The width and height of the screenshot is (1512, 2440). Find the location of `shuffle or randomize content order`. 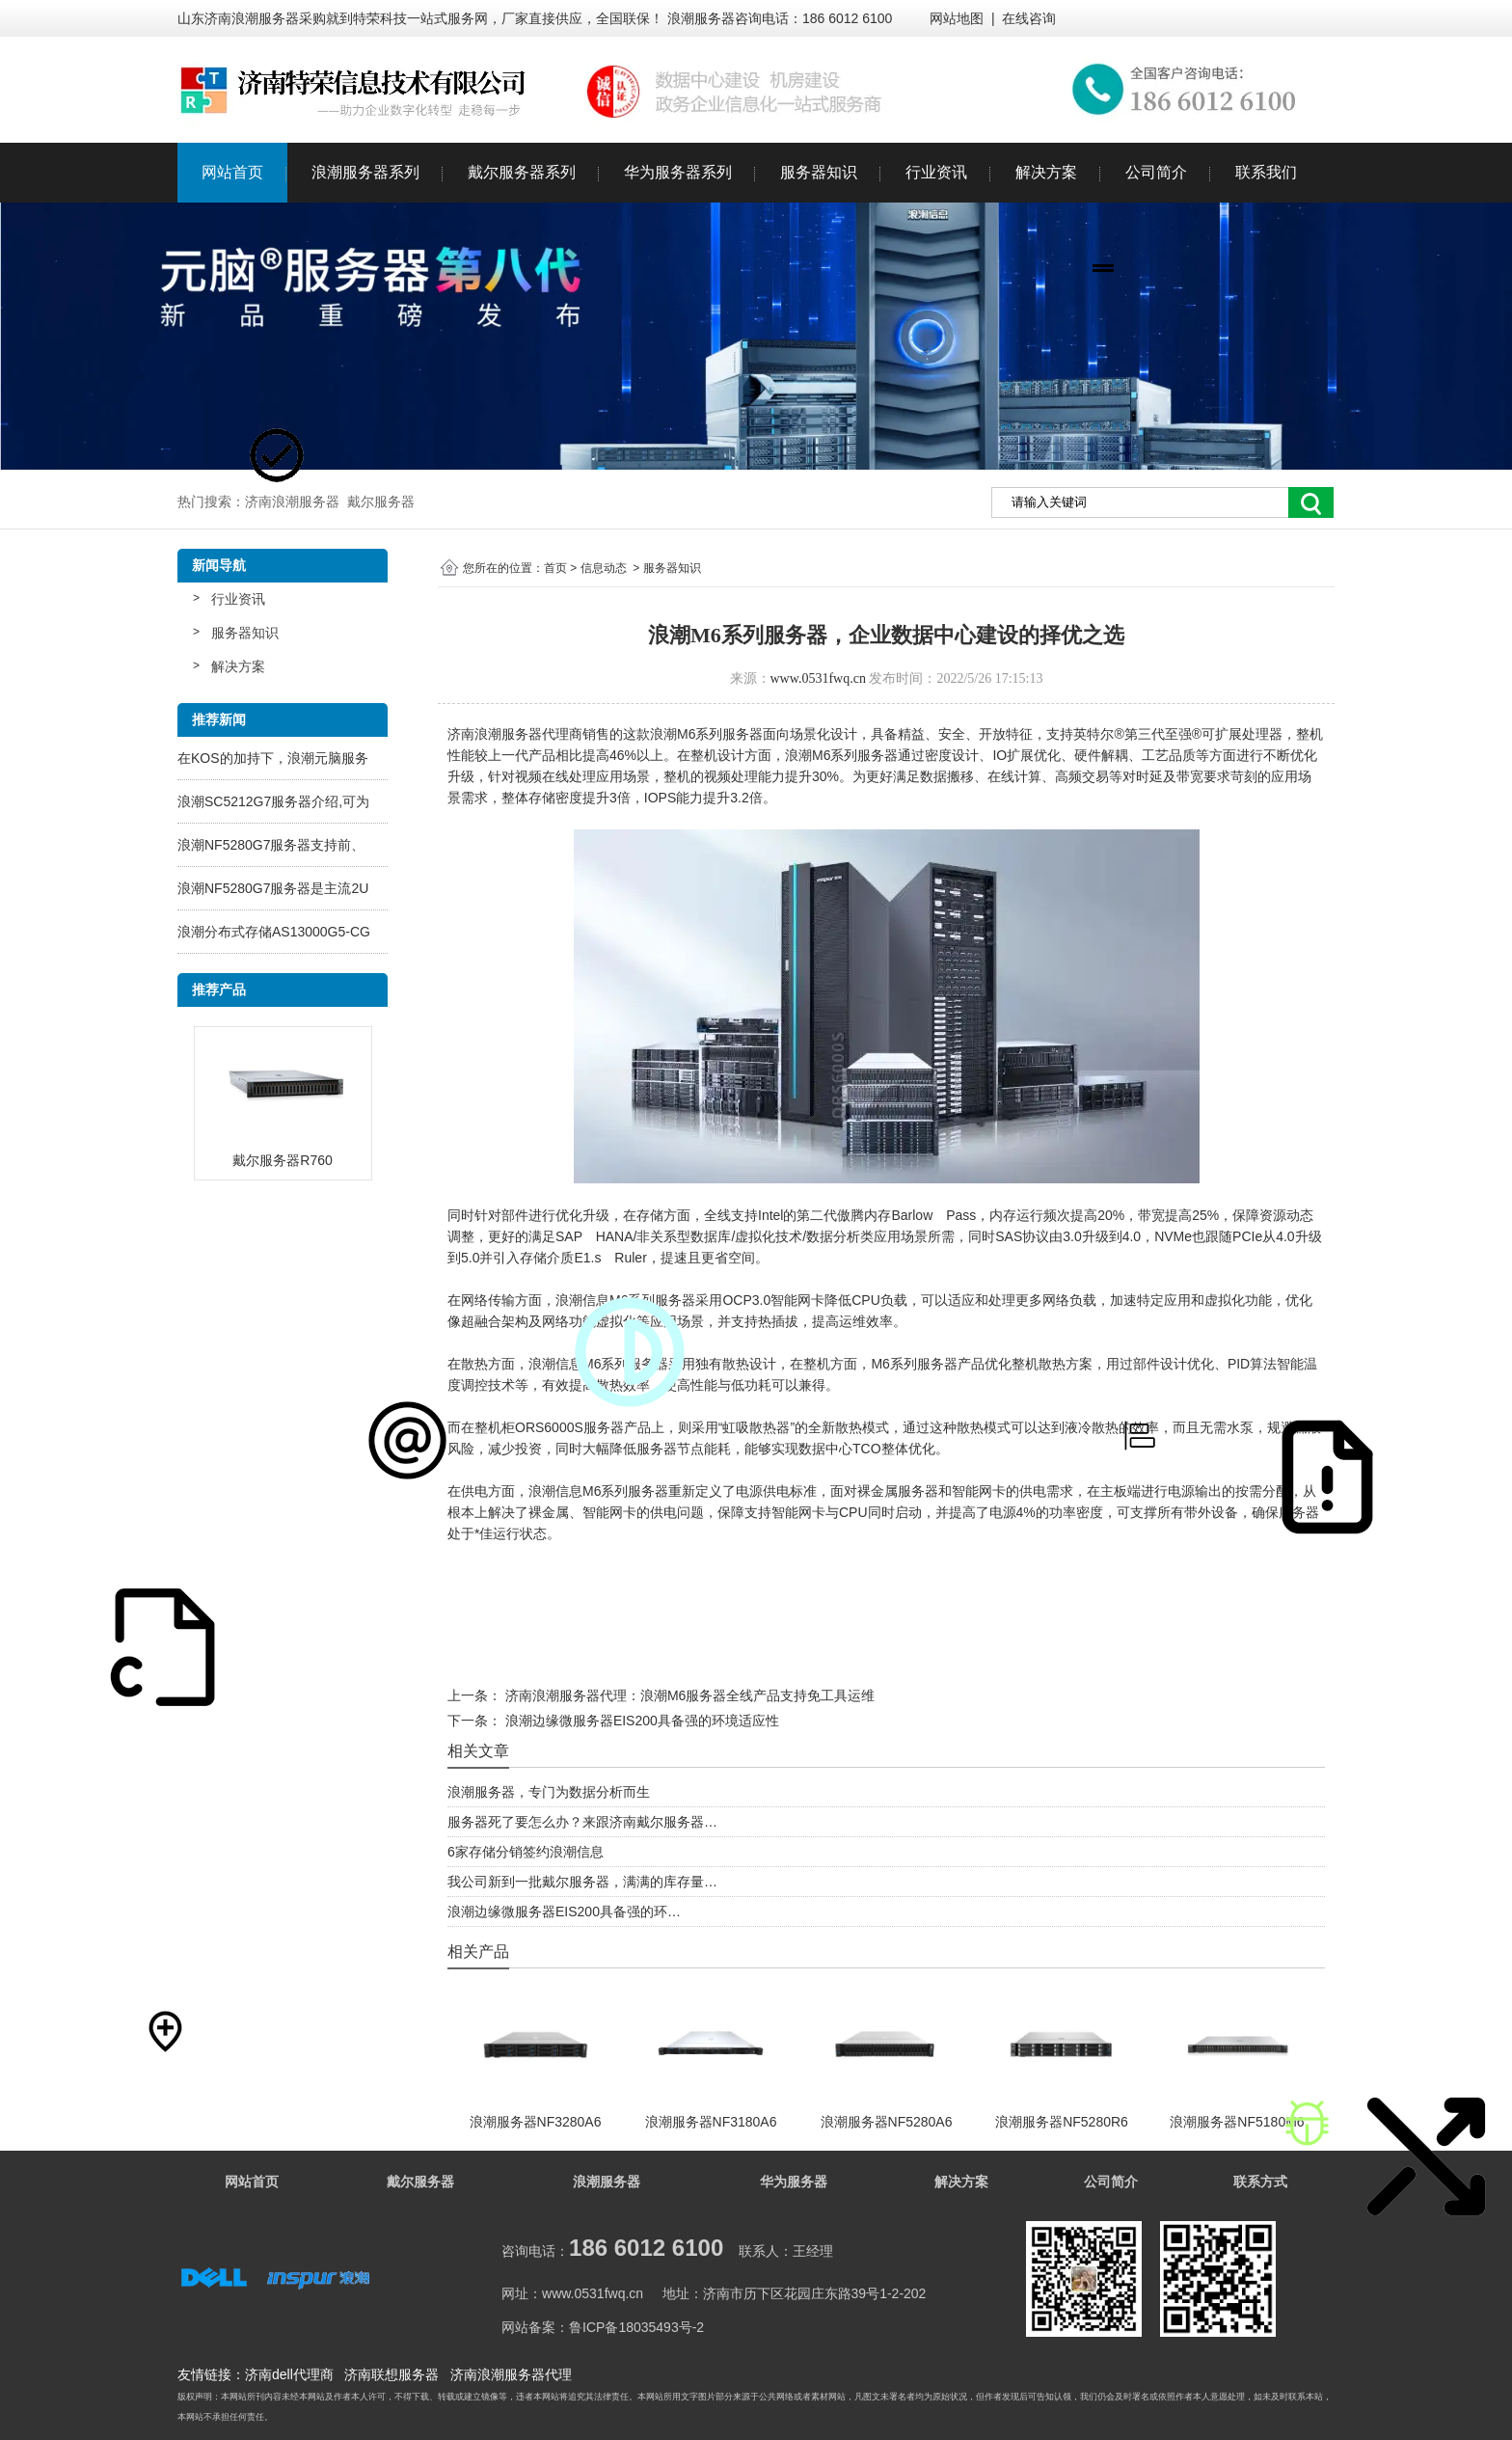

shuffle or randomize content order is located at coordinates (1426, 2156).